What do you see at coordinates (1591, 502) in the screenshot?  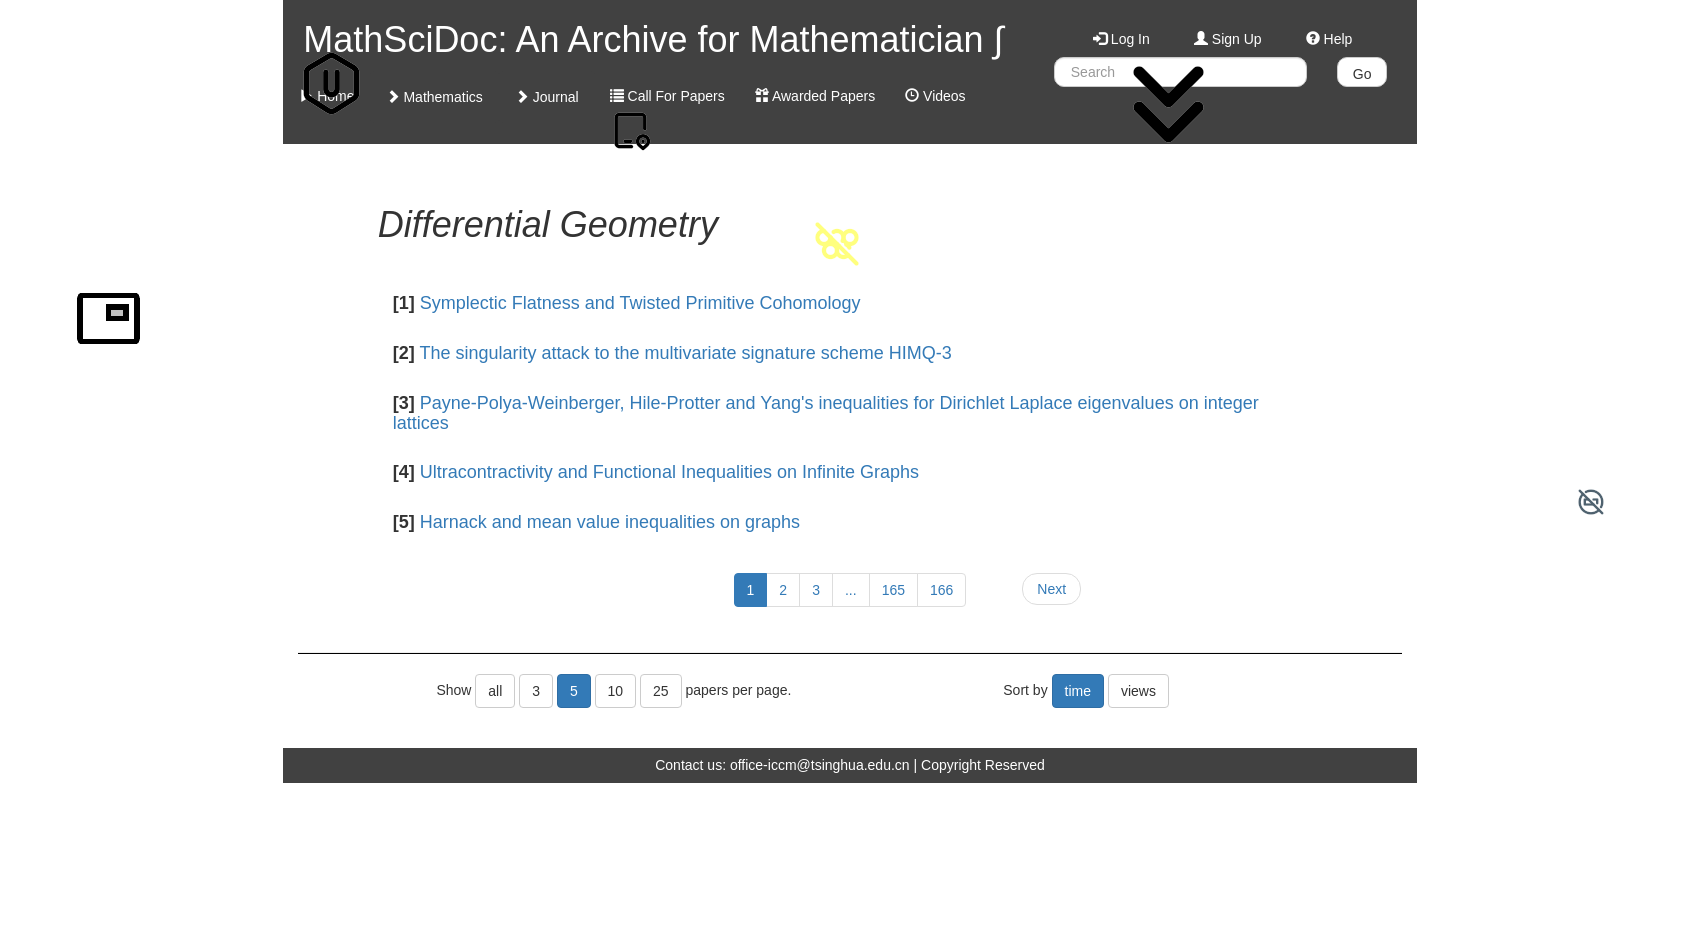 I see `disable picture-in-picture mode` at bounding box center [1591, 502].